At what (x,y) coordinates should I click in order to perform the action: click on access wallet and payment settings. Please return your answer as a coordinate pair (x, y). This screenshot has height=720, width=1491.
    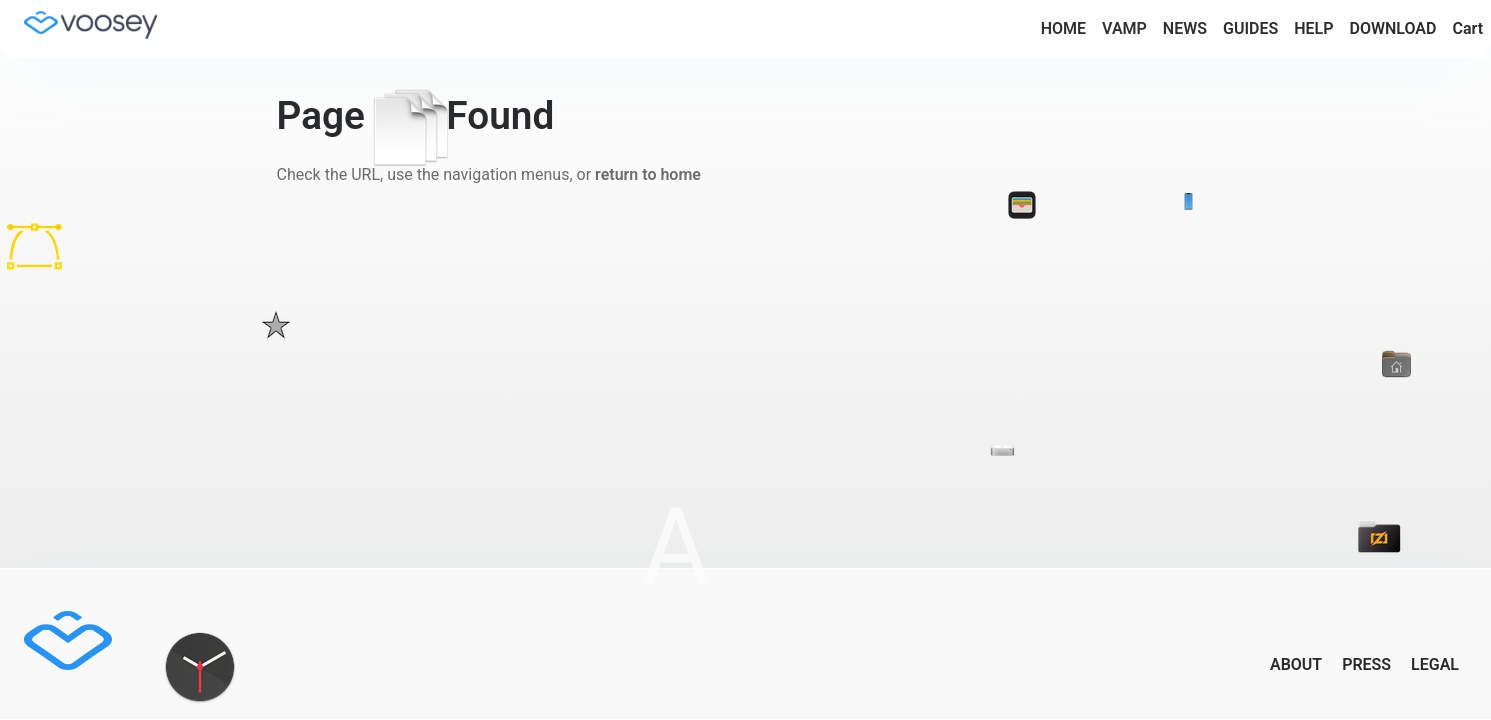
    Looking at the image, I should click on (1022, 205).